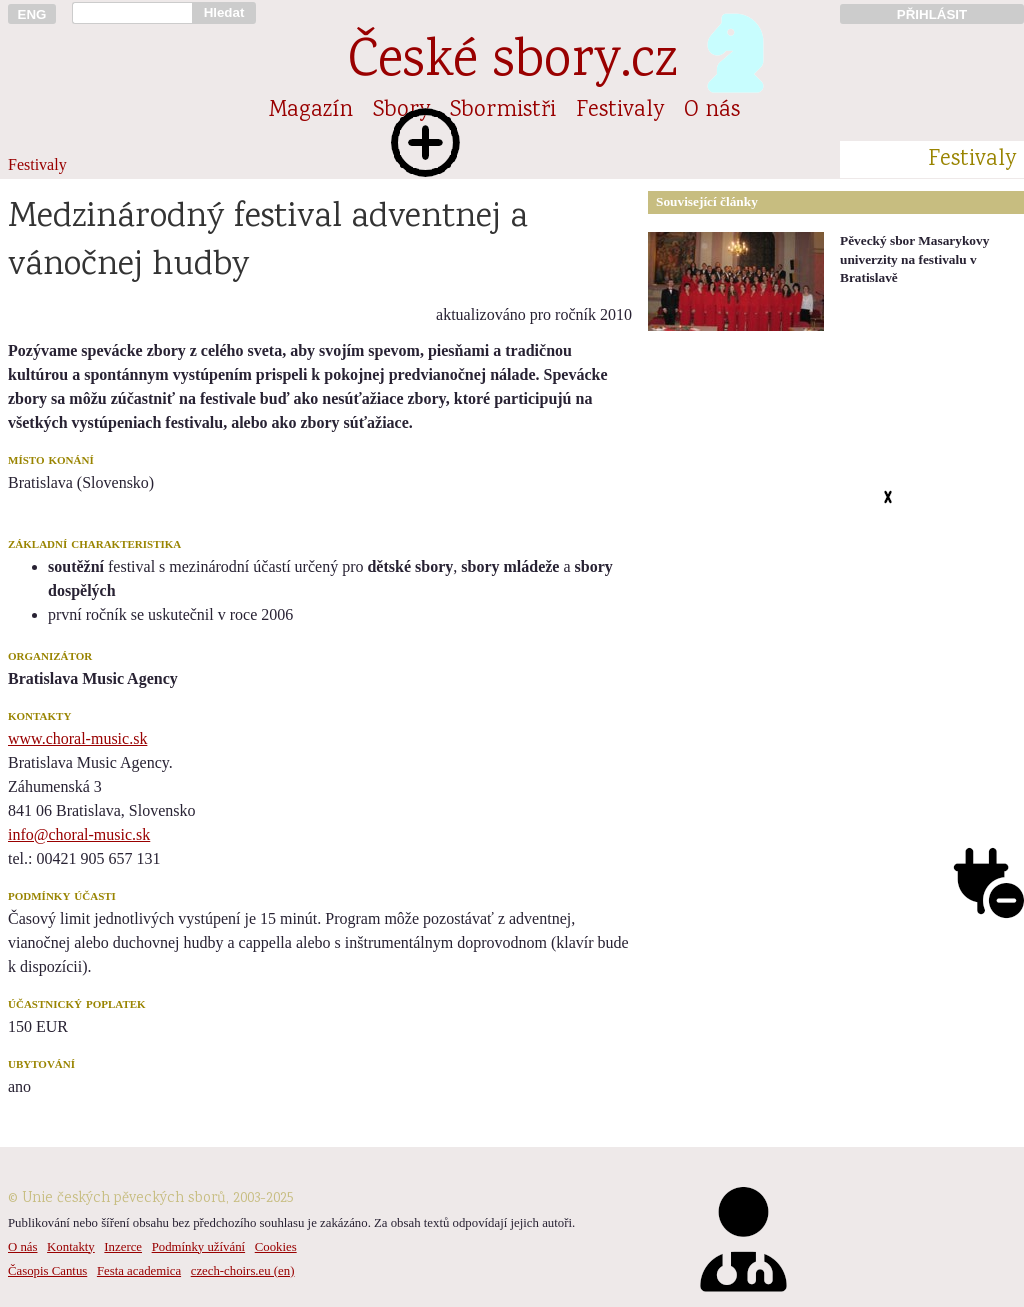  What do you see at coordinates (985, 883) in the screenshot?
I see `disconnect or remove a power connection` at bounding box center [985, 883].